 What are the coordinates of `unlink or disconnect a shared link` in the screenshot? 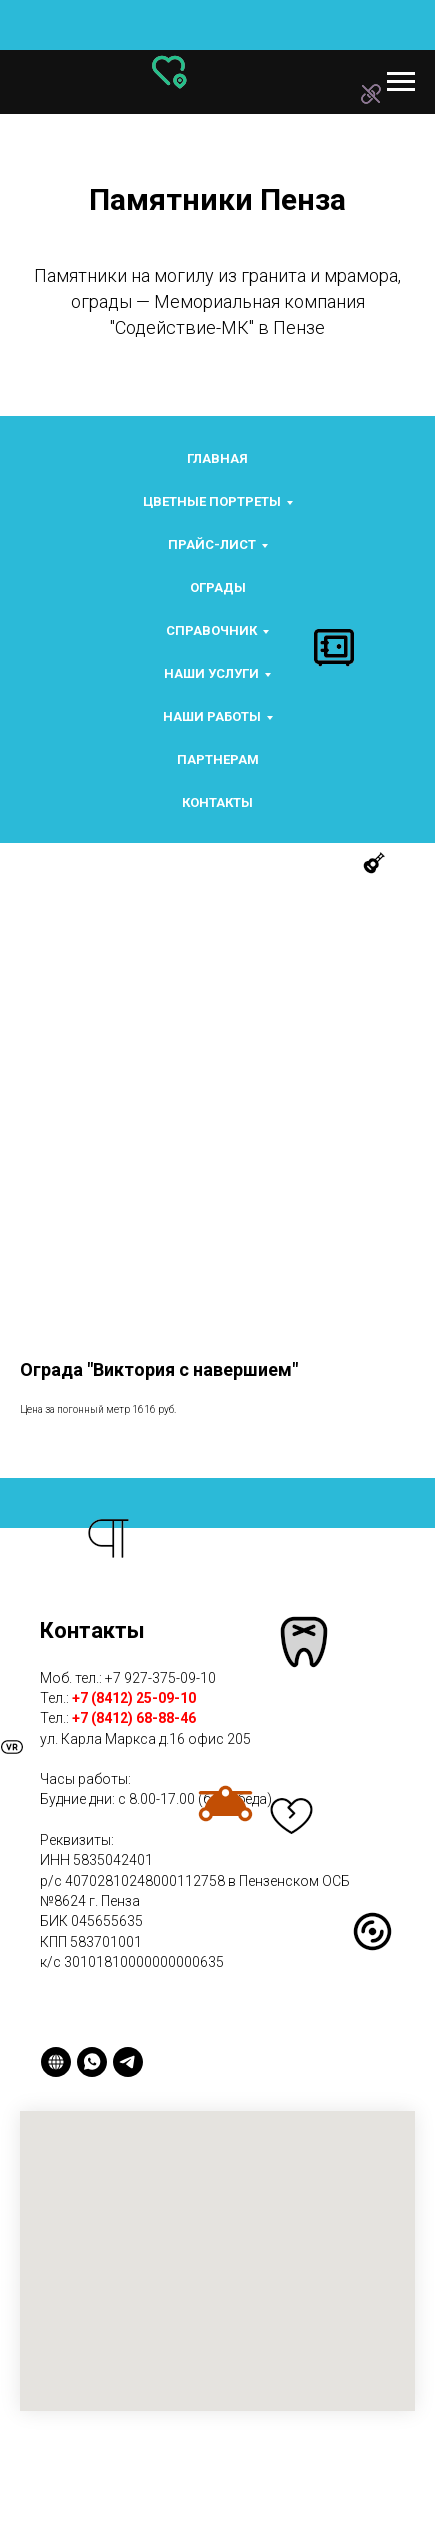 It's located at (371, 94).